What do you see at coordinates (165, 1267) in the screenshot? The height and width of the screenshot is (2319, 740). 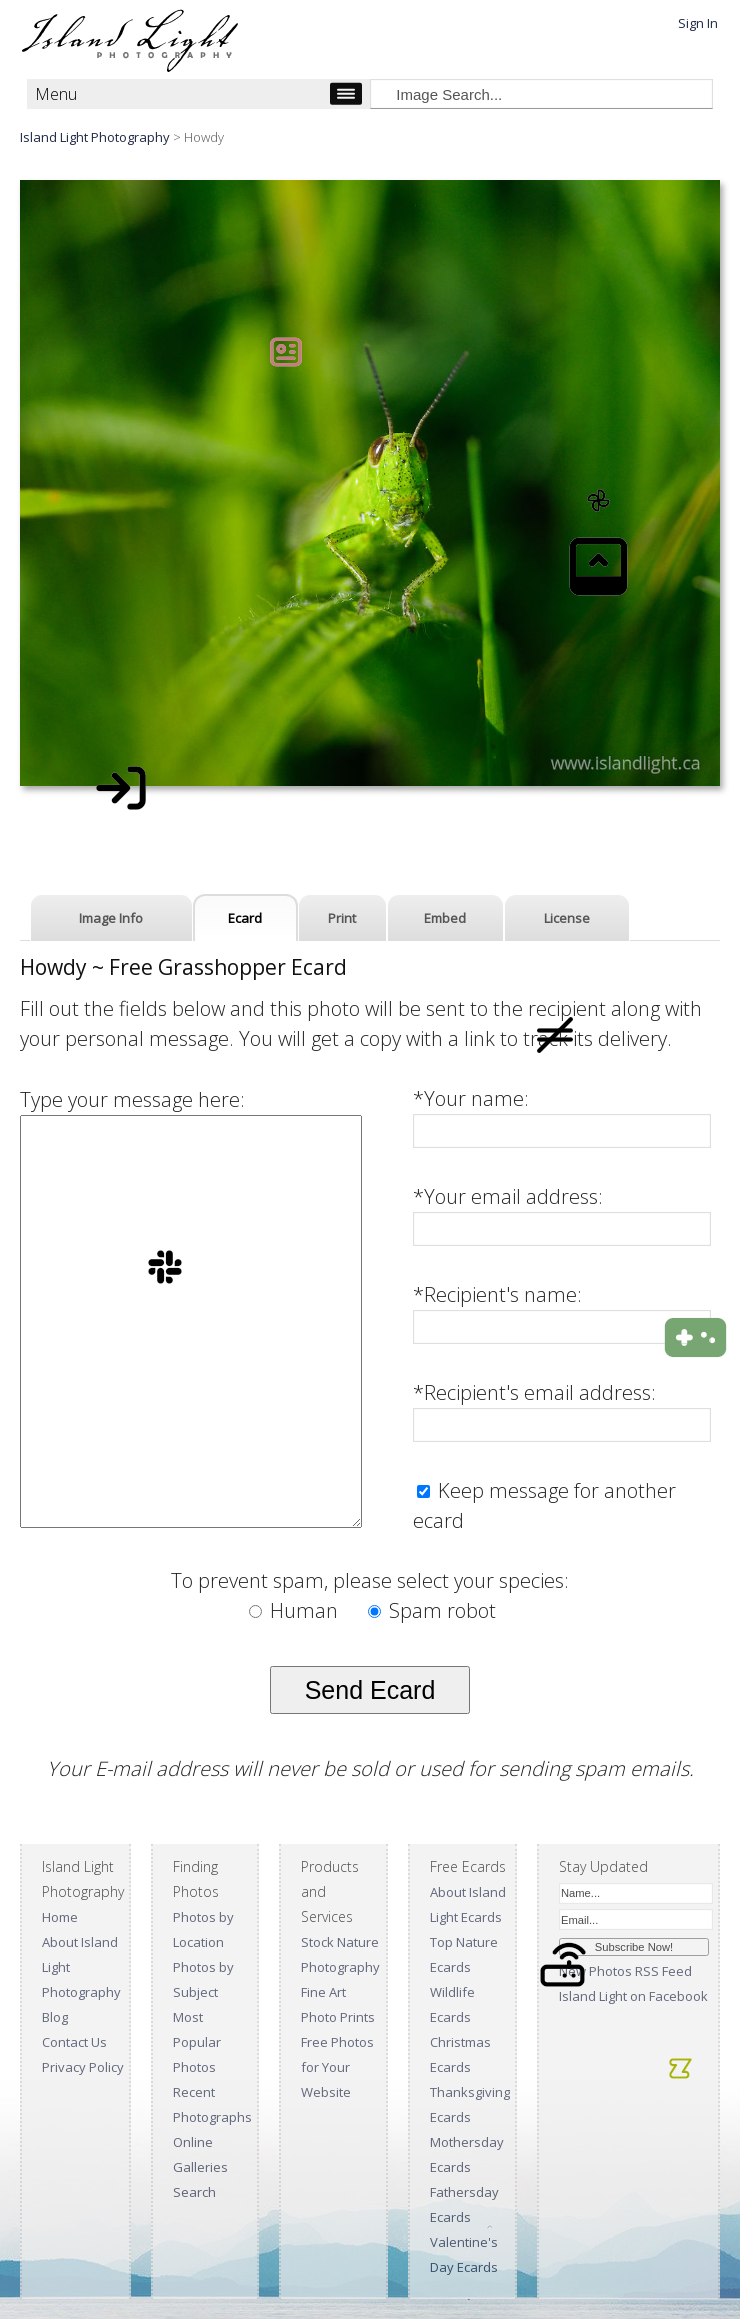 I see `open Slack app` at bounding box center [165, 1267].